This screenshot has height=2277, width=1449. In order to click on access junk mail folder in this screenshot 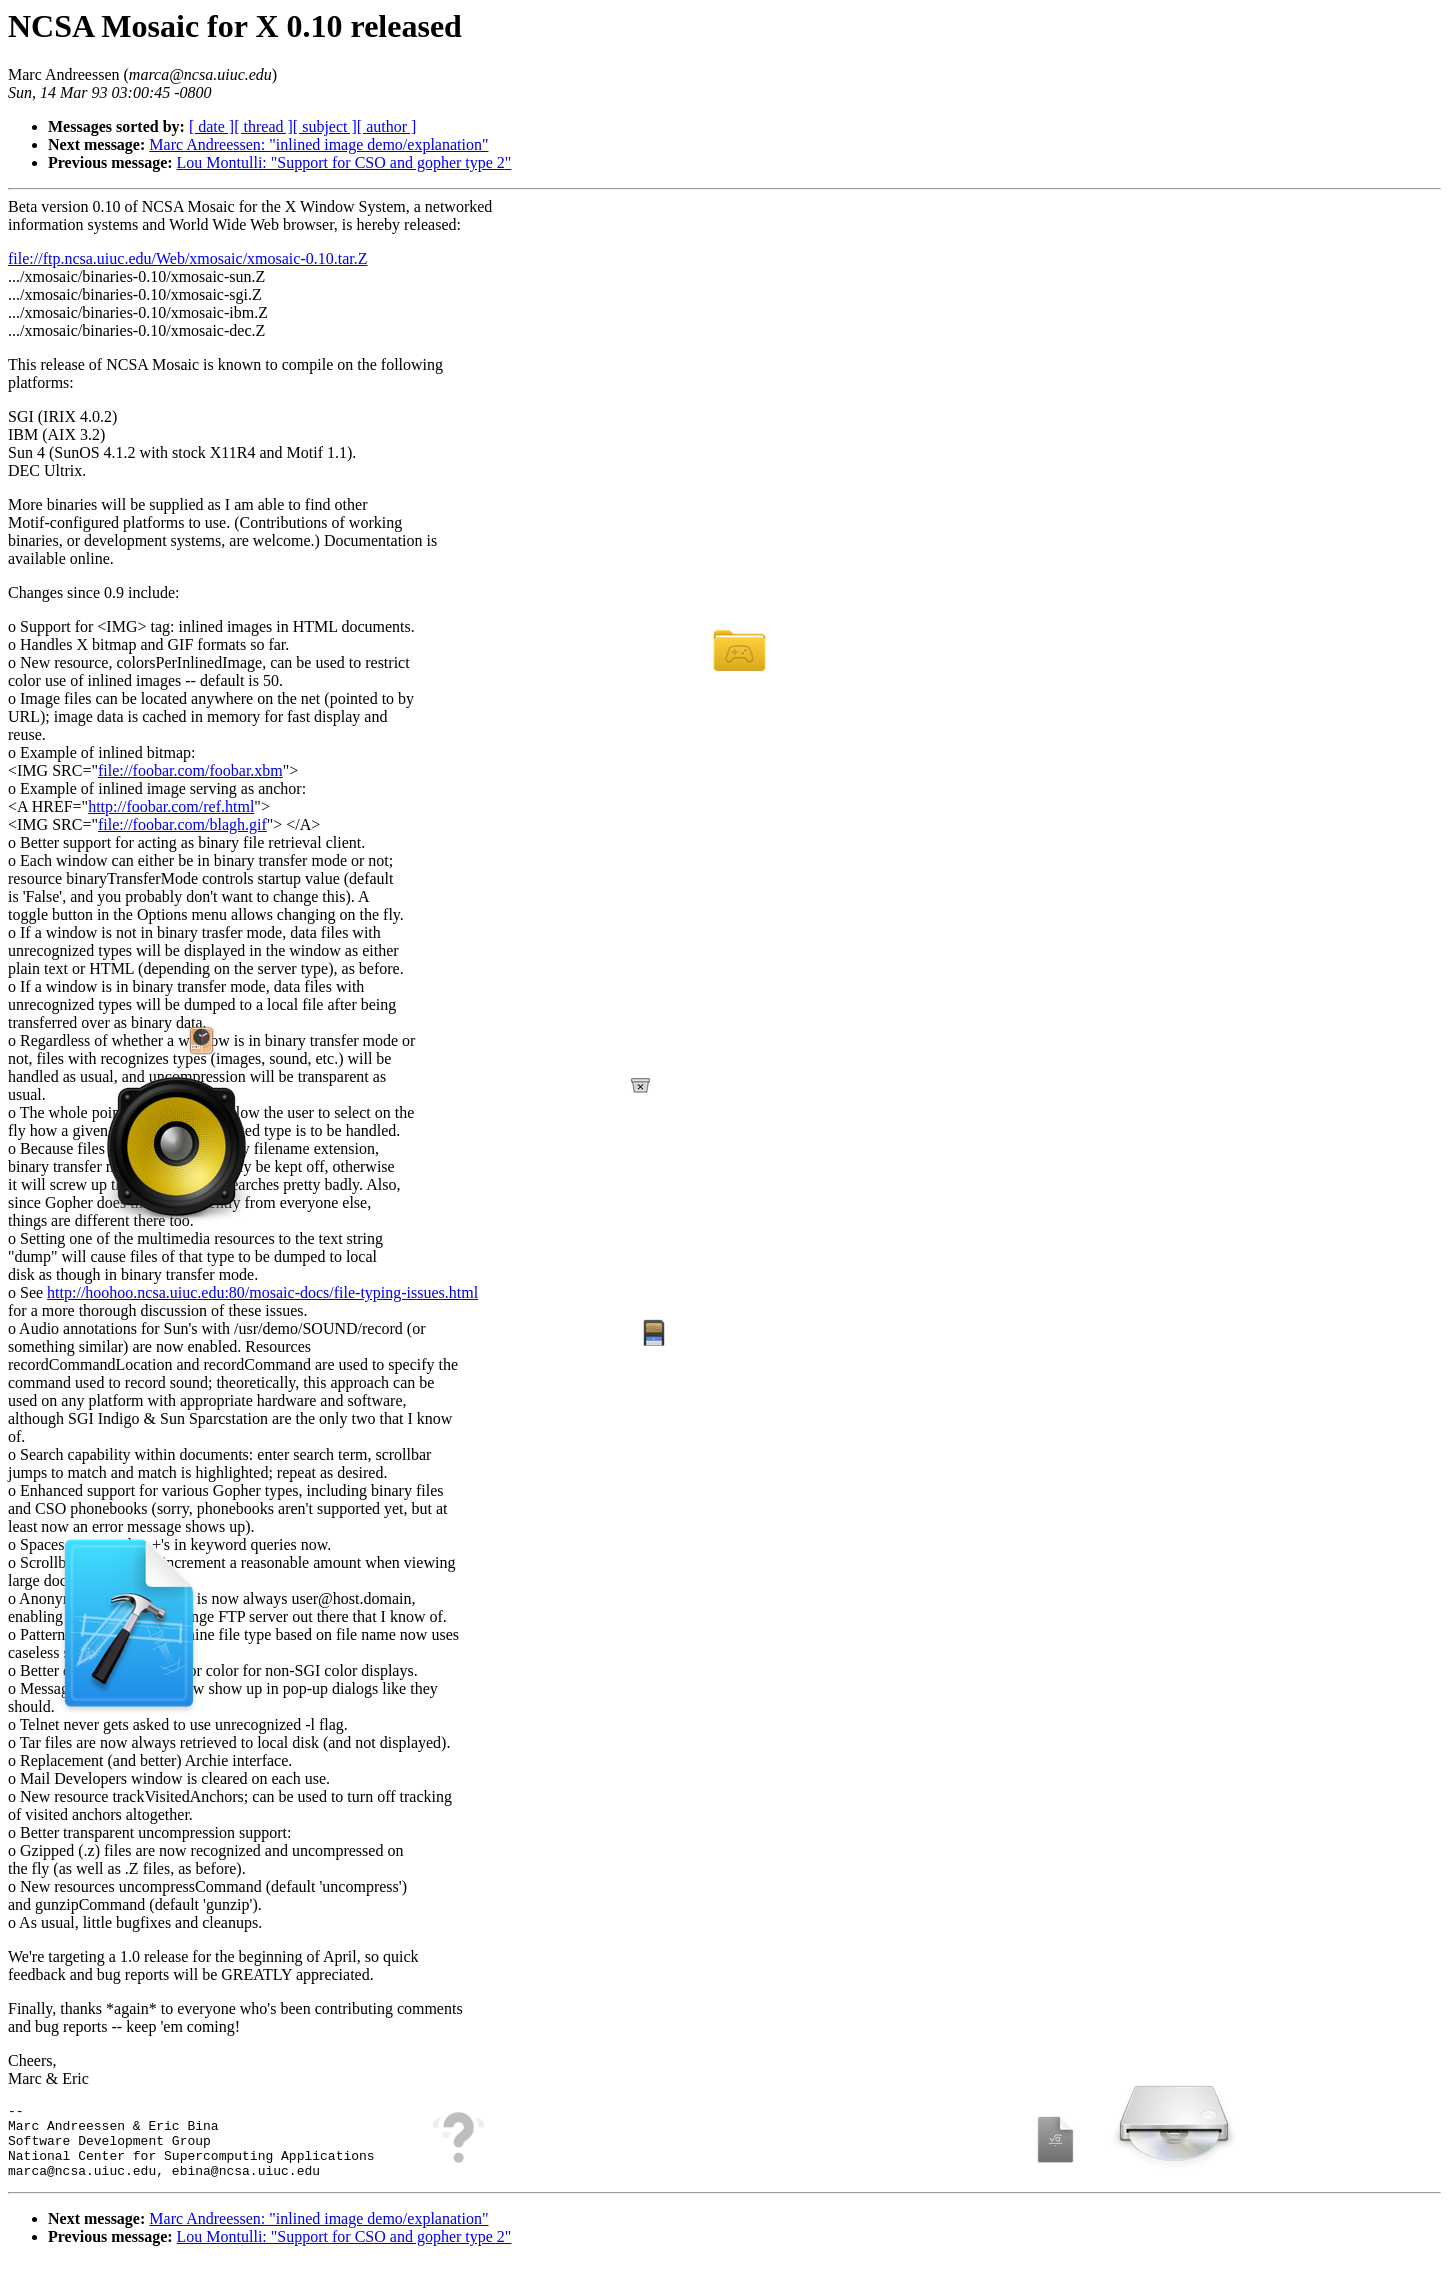, I will do `click(640, 1084)`.